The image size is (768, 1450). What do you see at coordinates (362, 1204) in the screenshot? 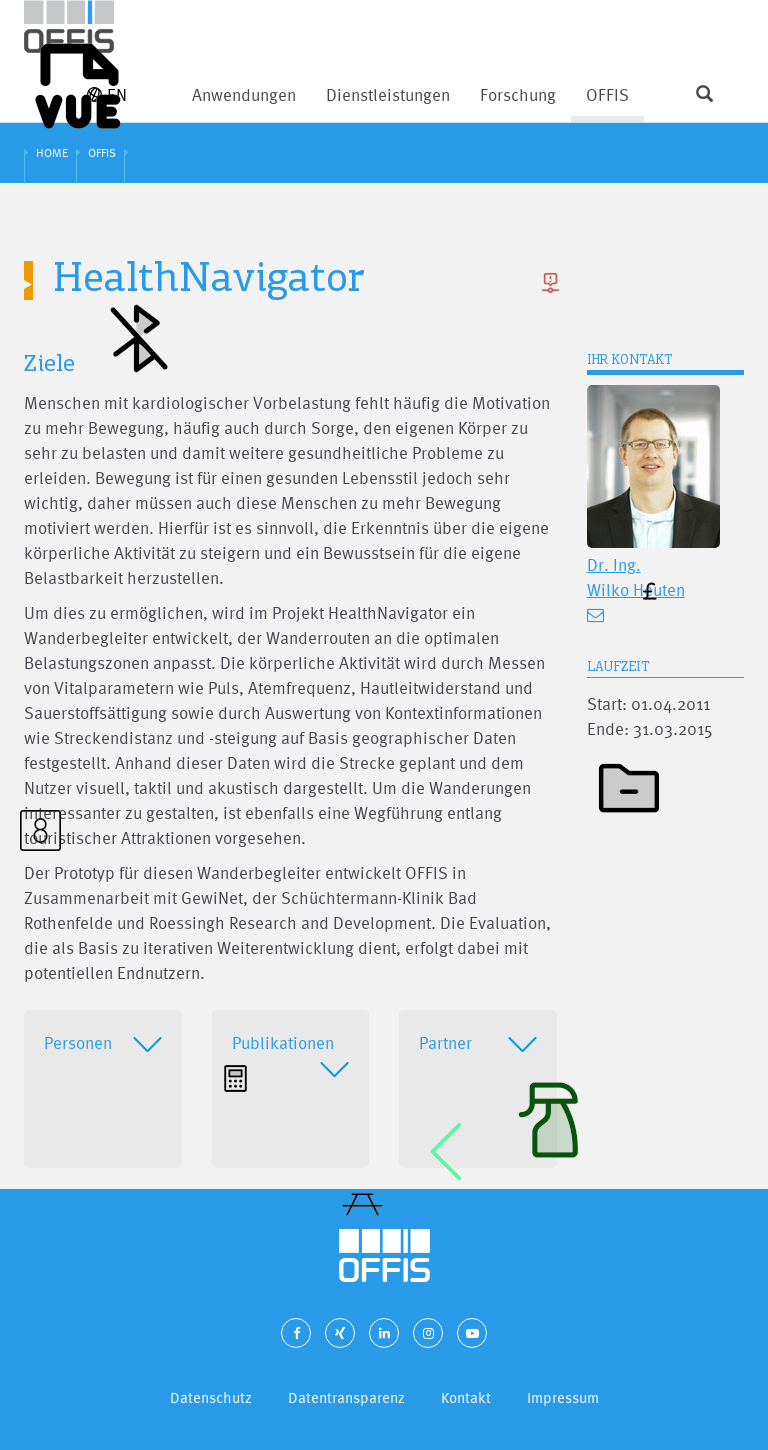
I see `find nearby picnic areas or rest stops` at bounding box center [362, 1204].